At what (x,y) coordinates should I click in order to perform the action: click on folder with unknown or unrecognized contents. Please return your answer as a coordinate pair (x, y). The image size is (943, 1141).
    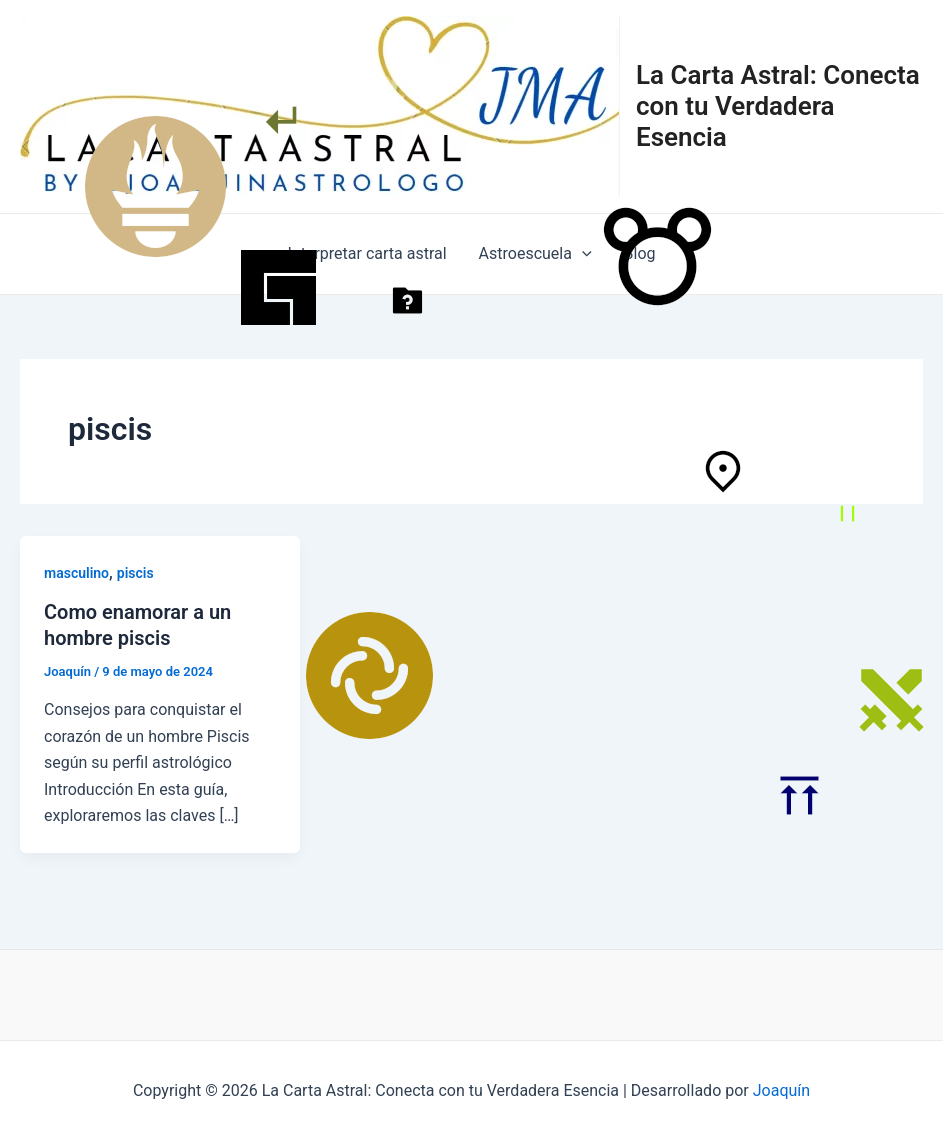
    Looking at the image, I should click on (407, 300).